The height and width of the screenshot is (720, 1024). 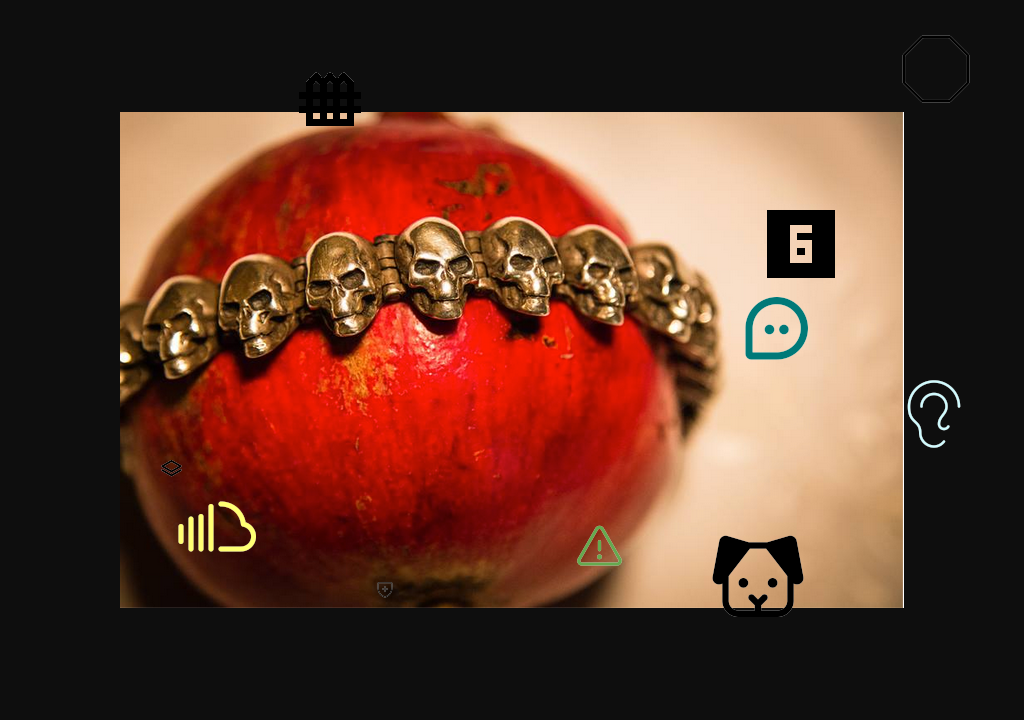 What do you see at coordinates (171, 468) in the screenshot?
I see `view layers or stacked content` at bounding box center [171, 468].